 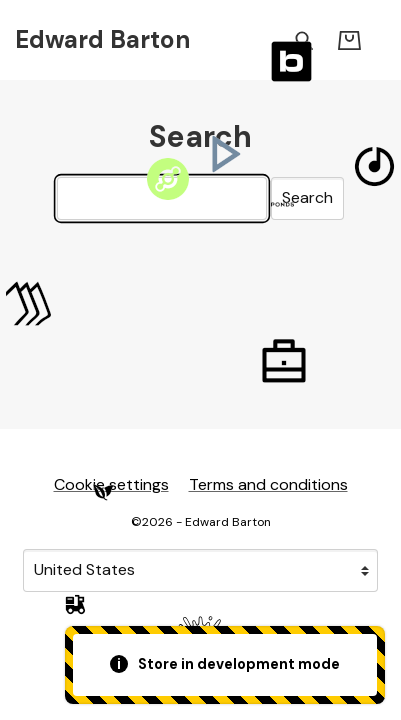 I want to click on open the Helium network app, so click(x=168, y=179).